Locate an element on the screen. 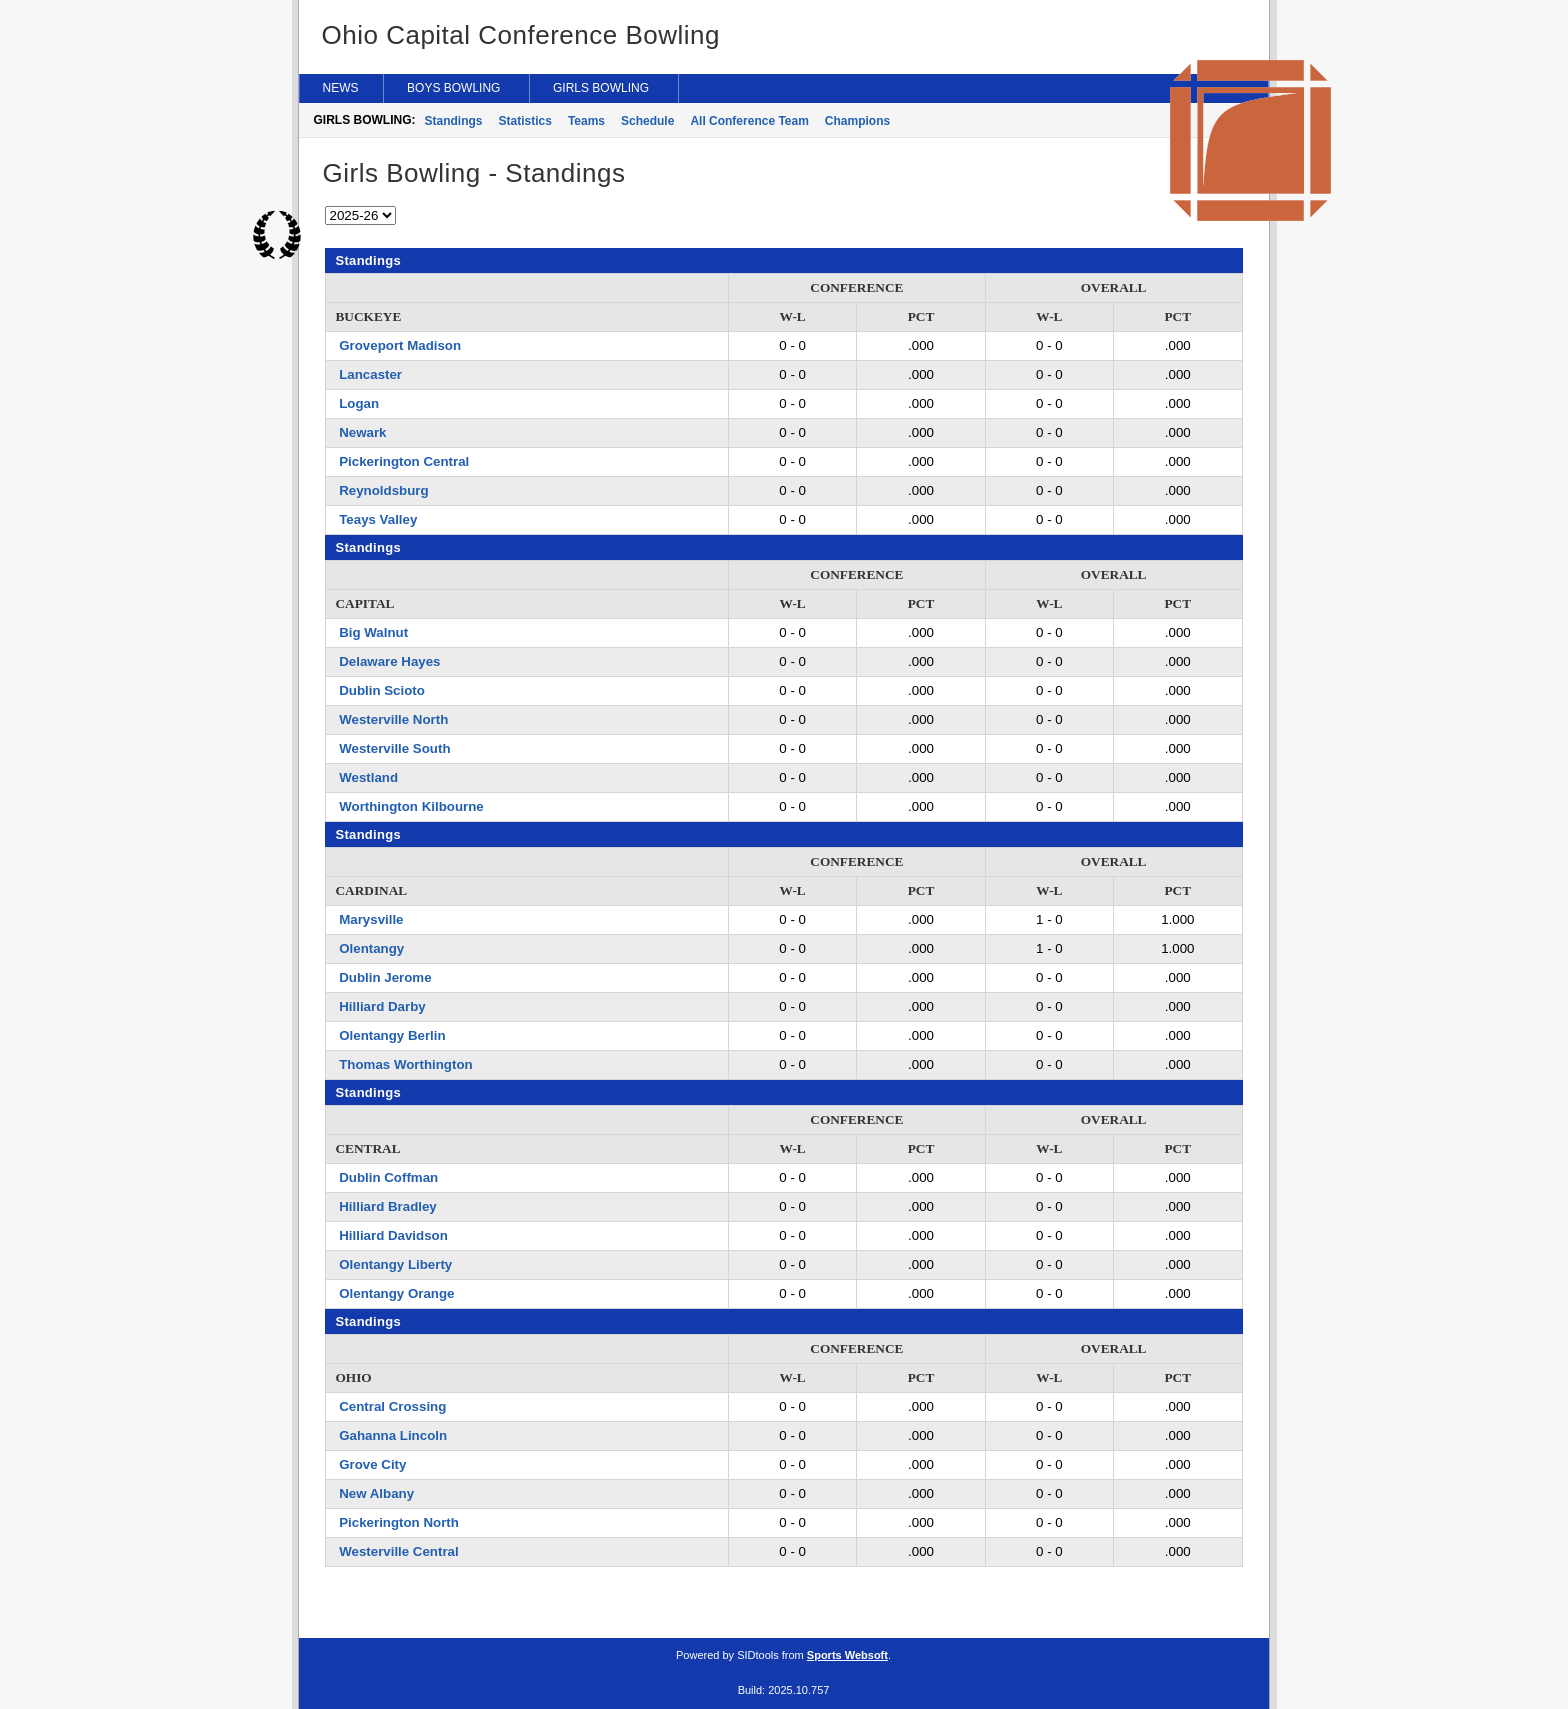 The height and width of the screenshot is (1709, 1568). indicates an amethyst gem resource or currency is located at coordinates (1250, 140).